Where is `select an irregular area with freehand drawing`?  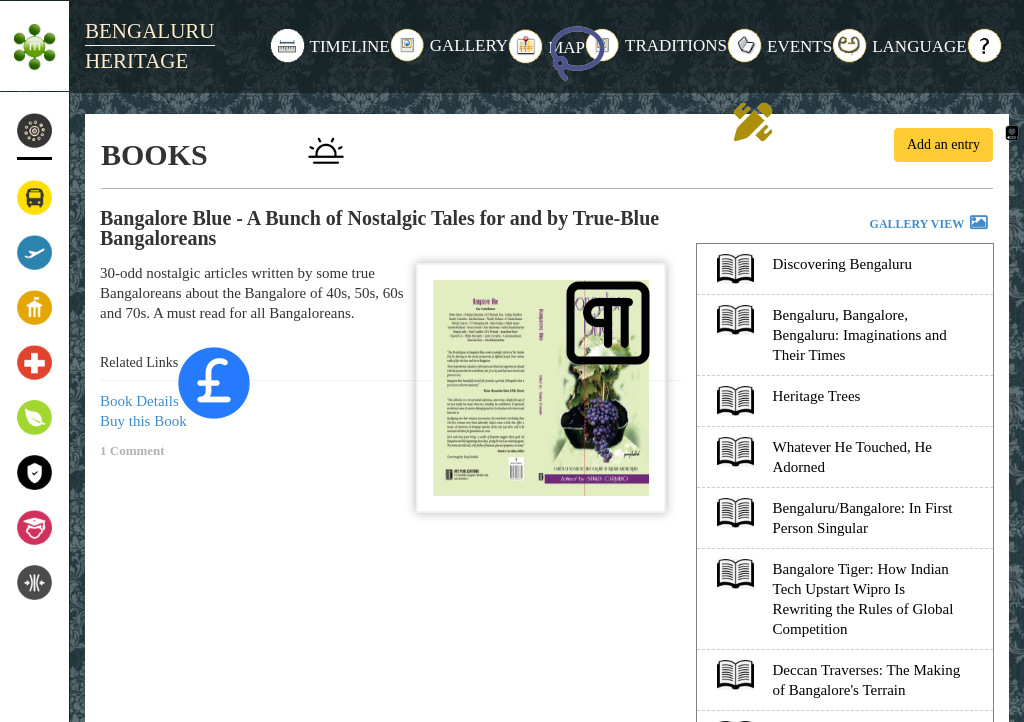
select an irregular area with freehand drawing is located at coordinates (577, 53).